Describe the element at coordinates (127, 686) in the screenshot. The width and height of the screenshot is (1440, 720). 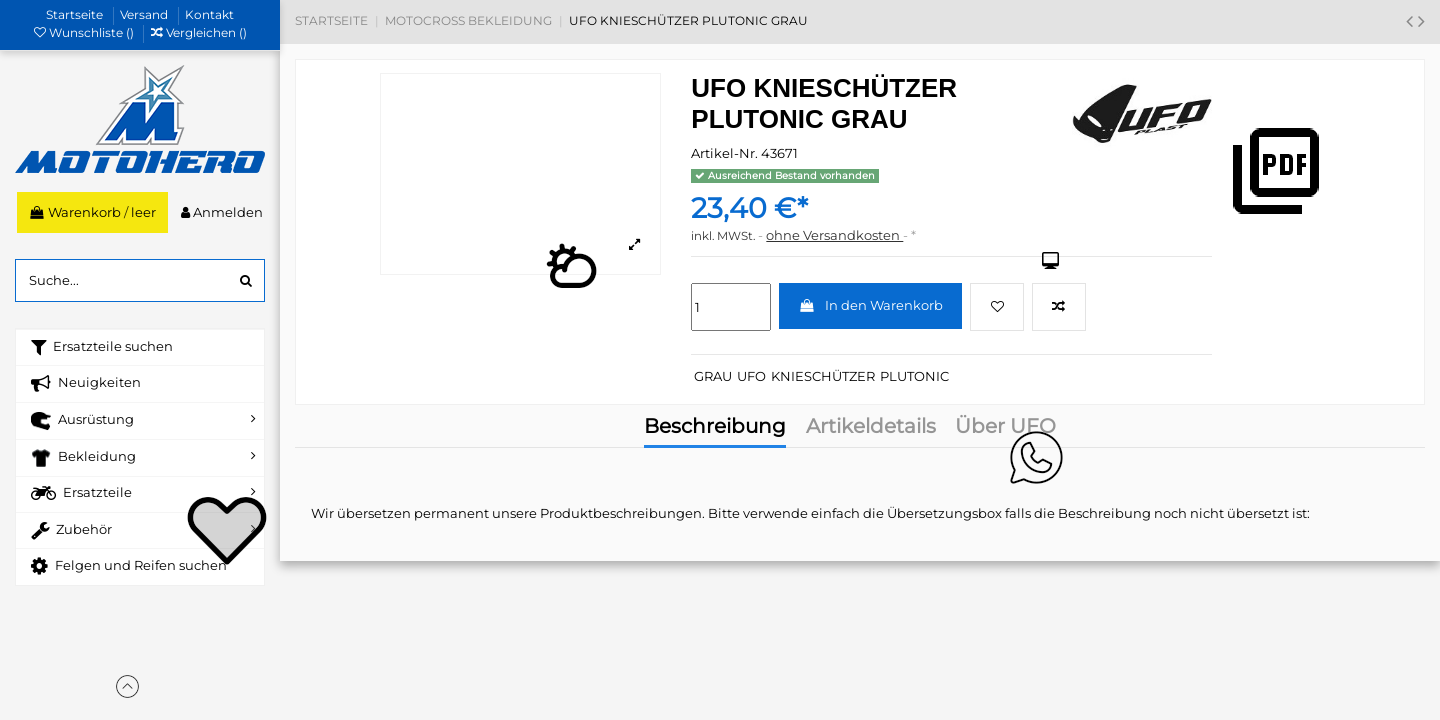
I see `scroll up or return to top` at that location.